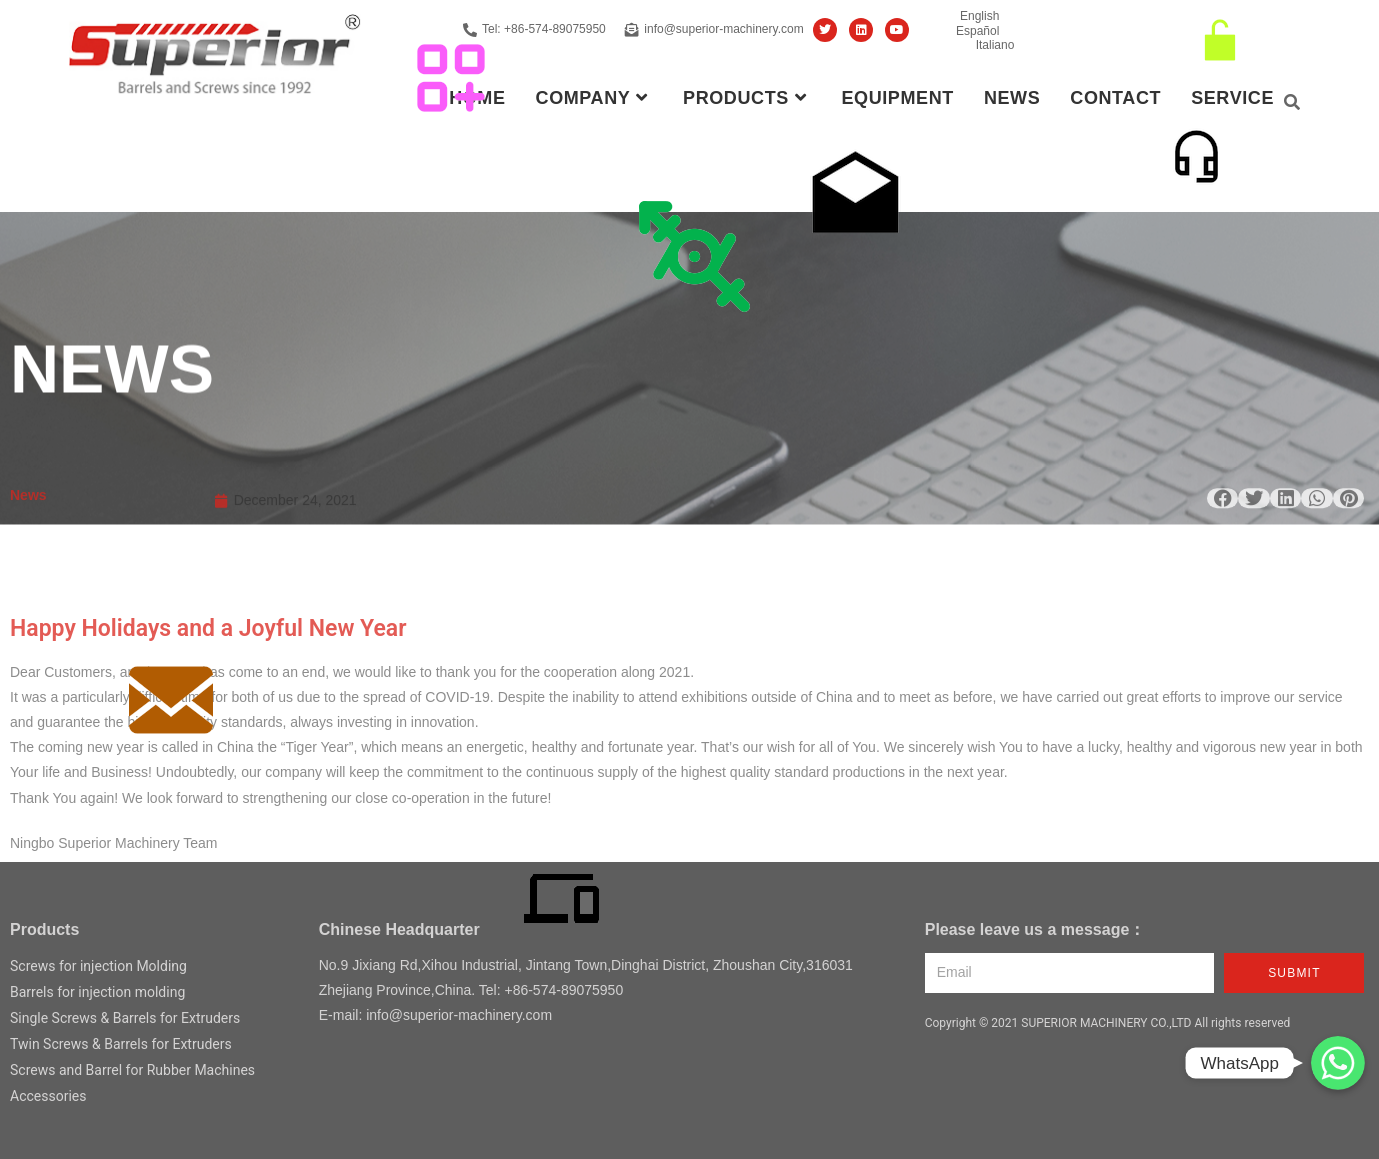  Describe the element at coordinates (1196, 156) in the screenshot. I see `contact customer support` at that location.